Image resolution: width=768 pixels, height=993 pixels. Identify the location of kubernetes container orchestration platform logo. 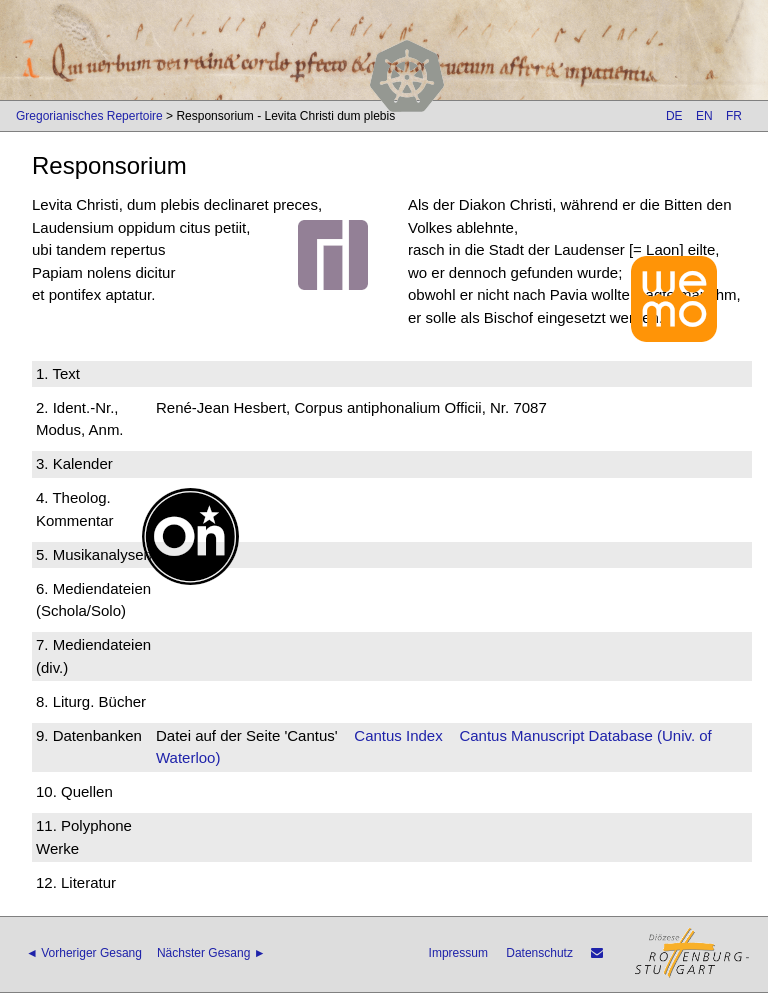
(407, 76).